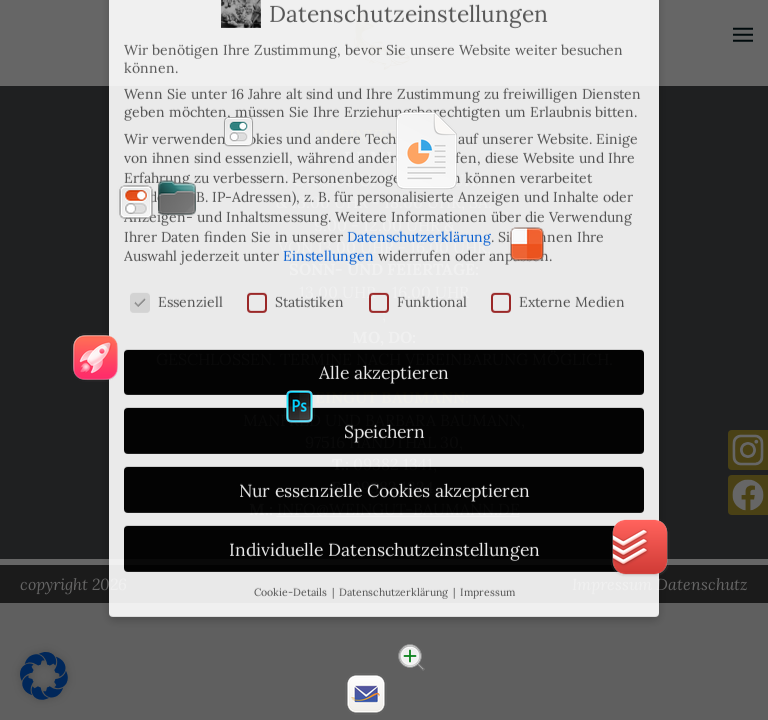 This screenshot has height=720, width=768. What do you see at coordinates (136, 202) in the screenshot?
I see `open system settings or preferences` at bounding box center [136, 202].